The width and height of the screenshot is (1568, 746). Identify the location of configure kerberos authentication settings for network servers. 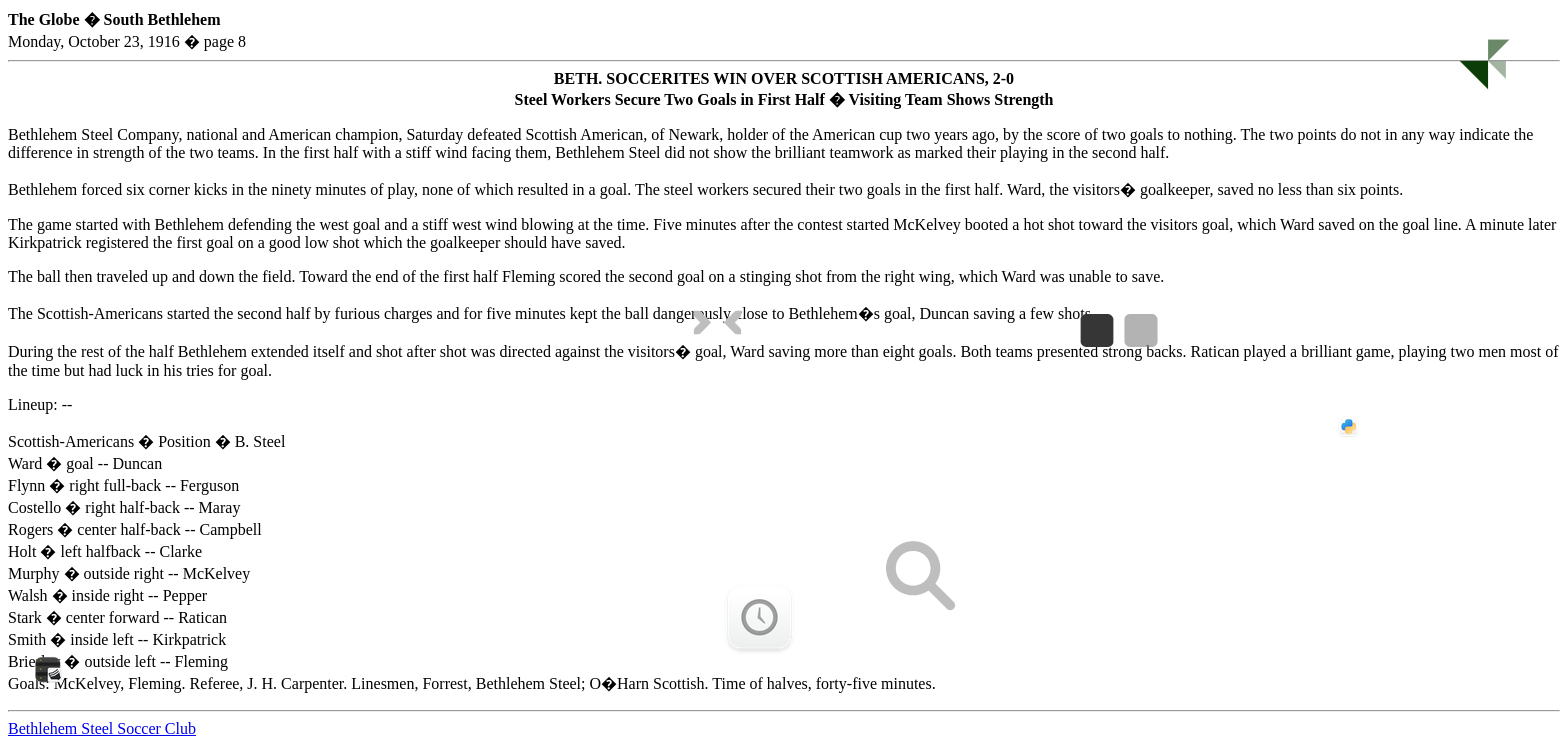
(48, 670).